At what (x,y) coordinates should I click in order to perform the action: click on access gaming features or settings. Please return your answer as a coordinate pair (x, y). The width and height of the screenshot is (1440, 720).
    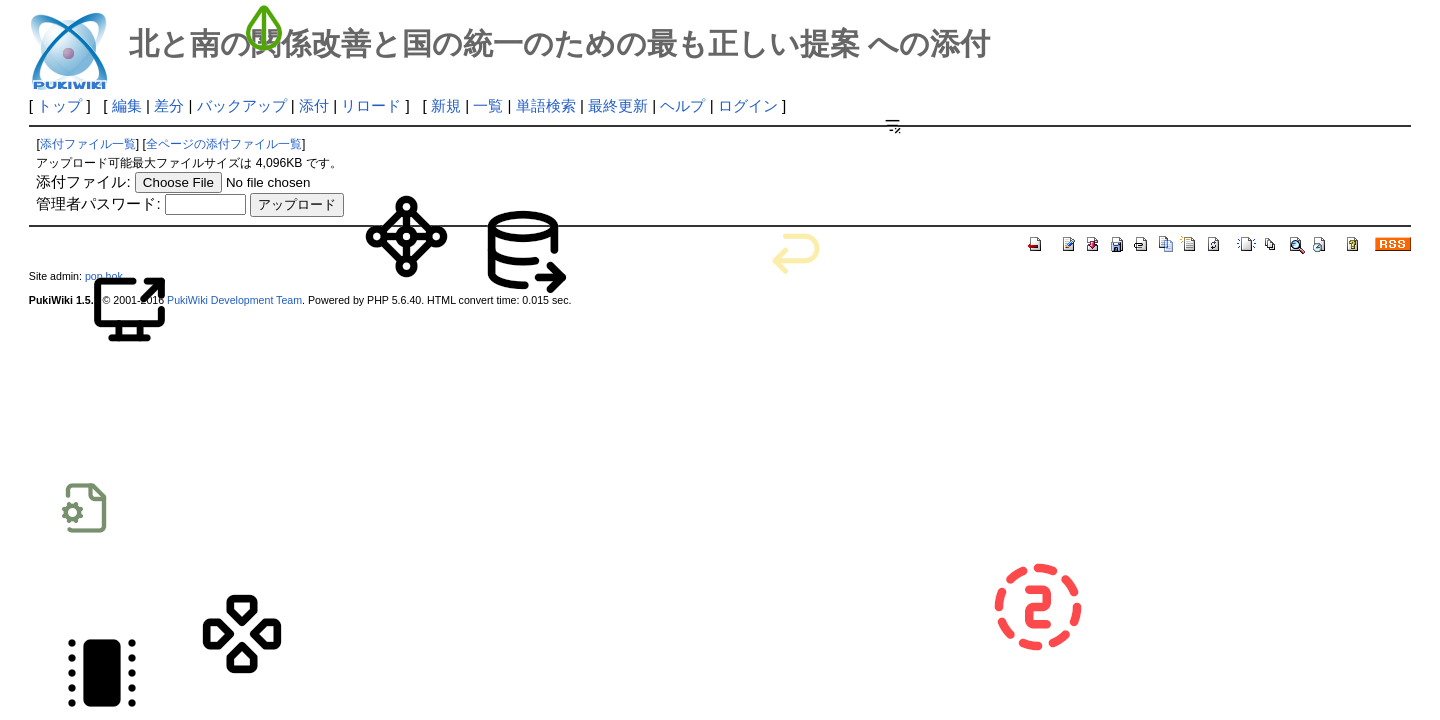
    Looking at the image, I should click on (242, 634).